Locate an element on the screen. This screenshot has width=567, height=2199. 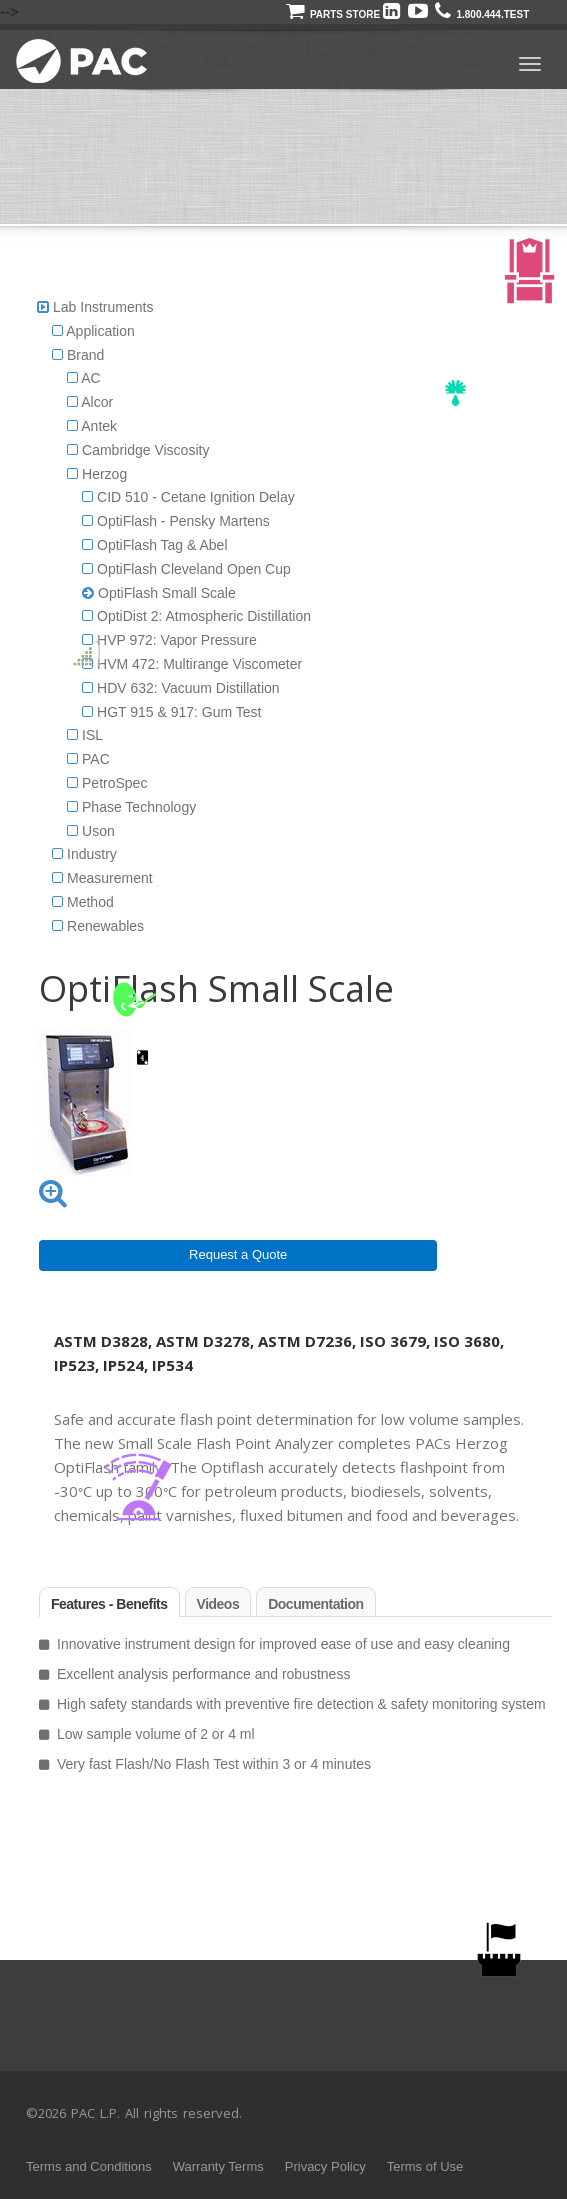
indicates mental fatigue or cognitive overload is located at coordinates (455, 393).